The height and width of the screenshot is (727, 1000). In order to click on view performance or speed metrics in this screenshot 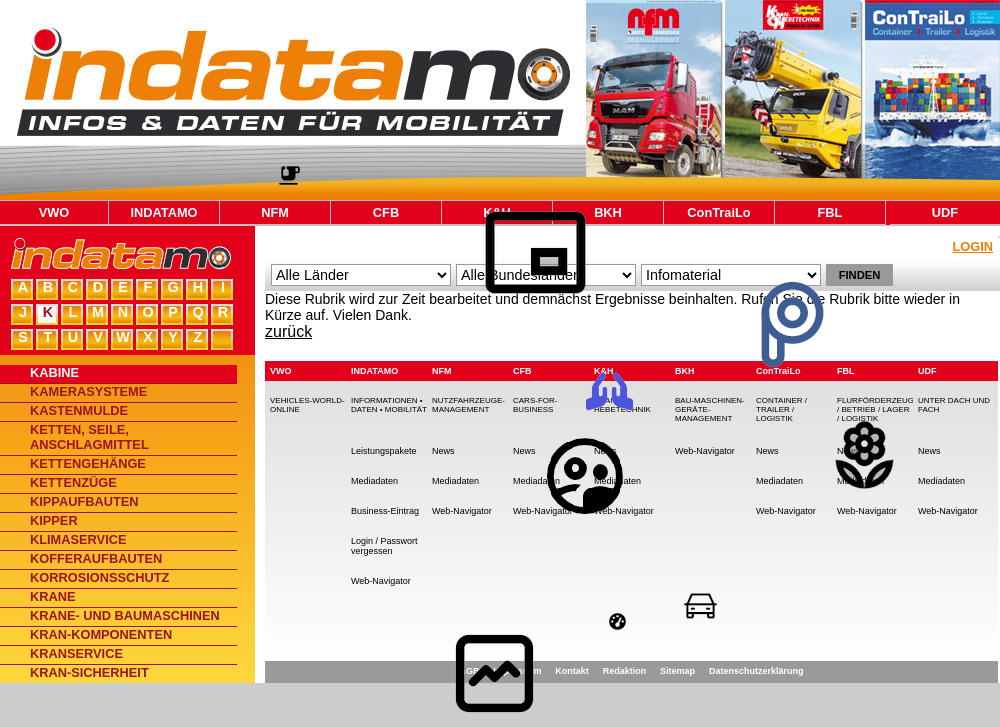, I will do `click(617, 621)`.